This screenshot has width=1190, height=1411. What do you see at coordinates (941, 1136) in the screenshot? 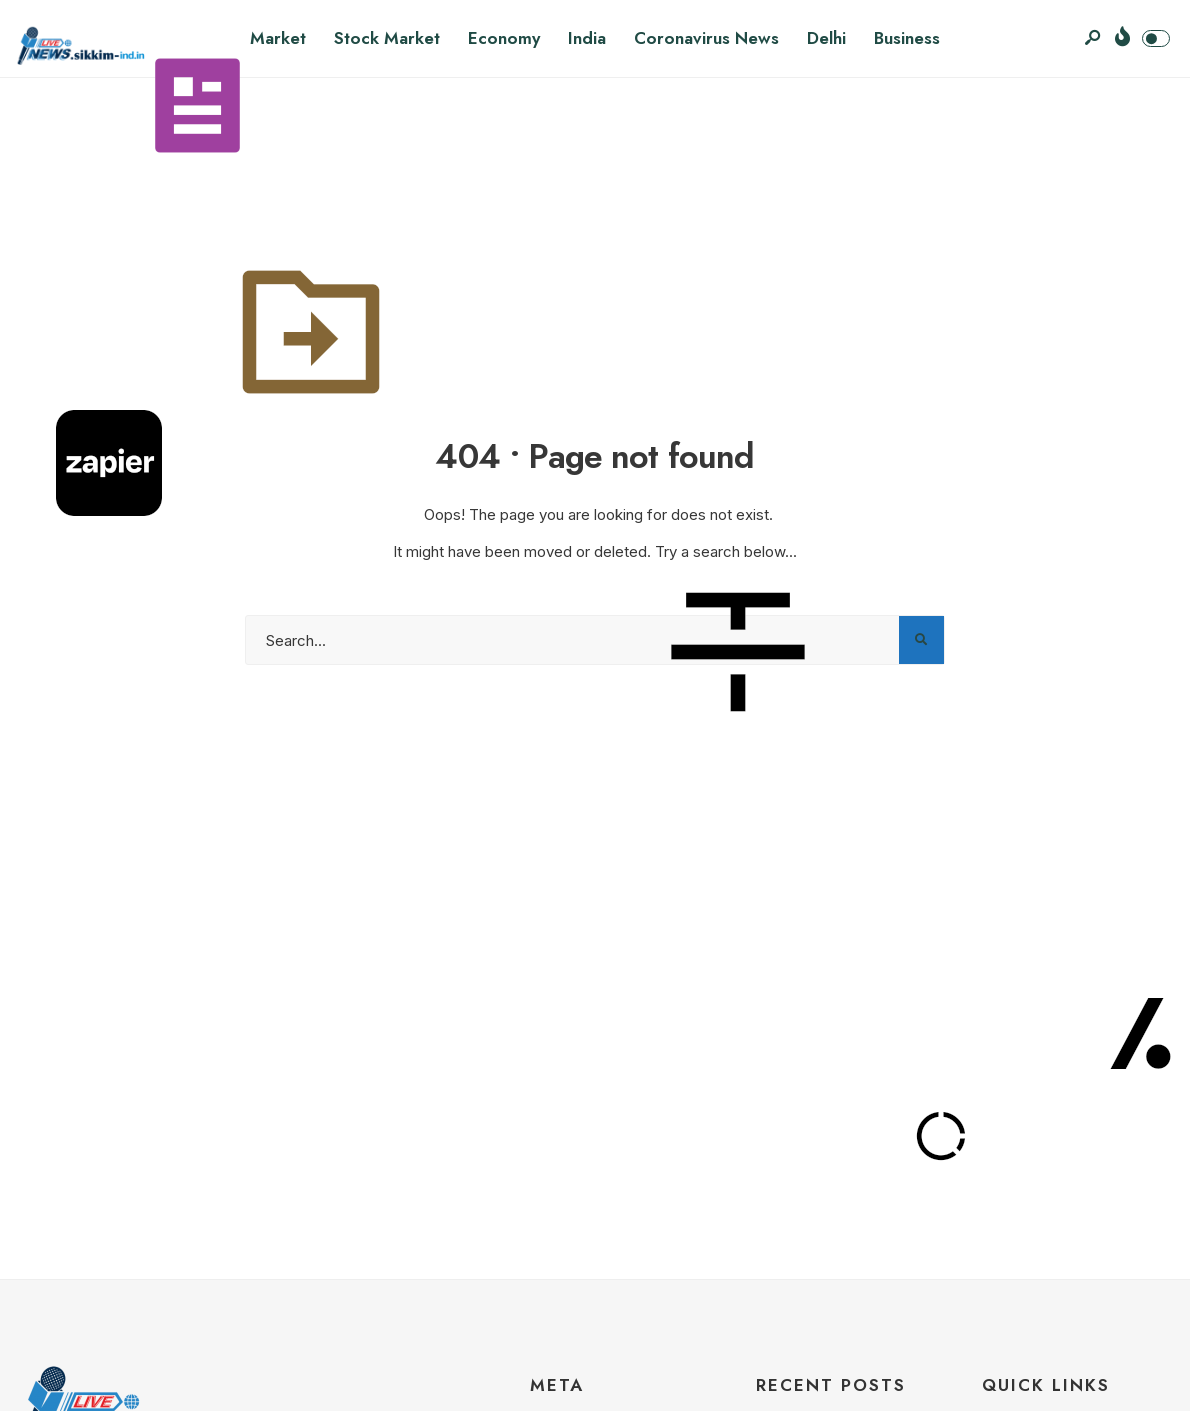
I see `view data breakdown by category` at bounding box center [941, 1136].